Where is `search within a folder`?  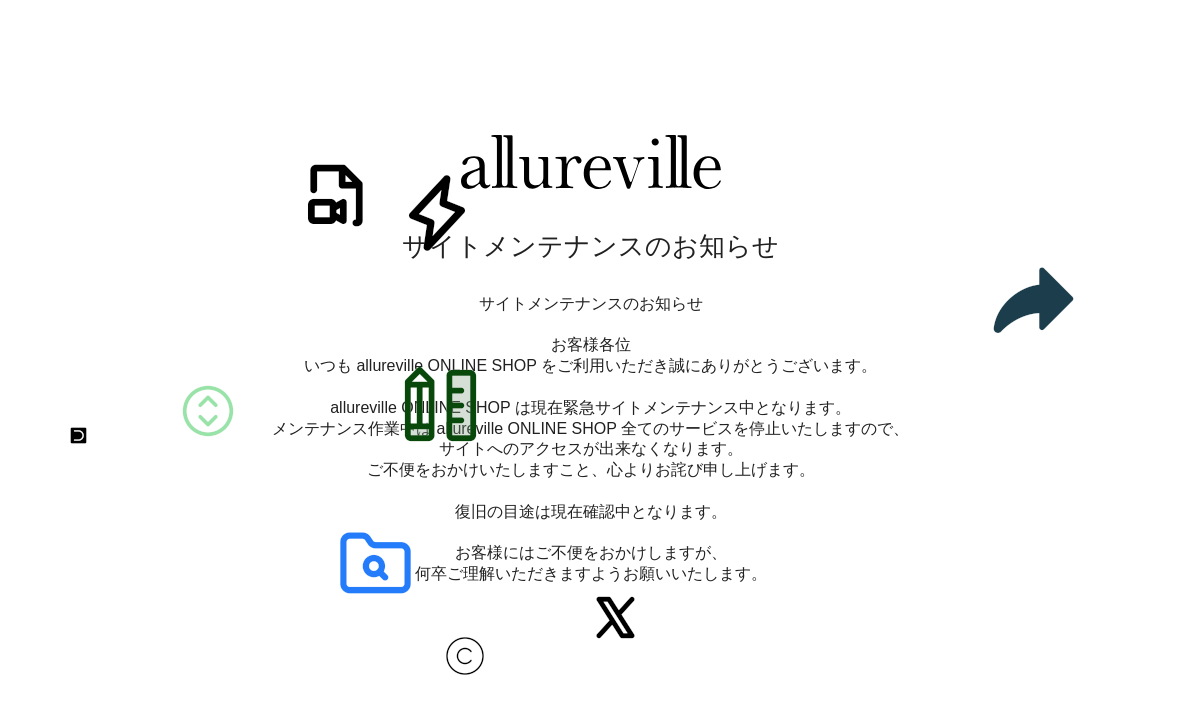
search within a folder is located at coordinates (375, 564).